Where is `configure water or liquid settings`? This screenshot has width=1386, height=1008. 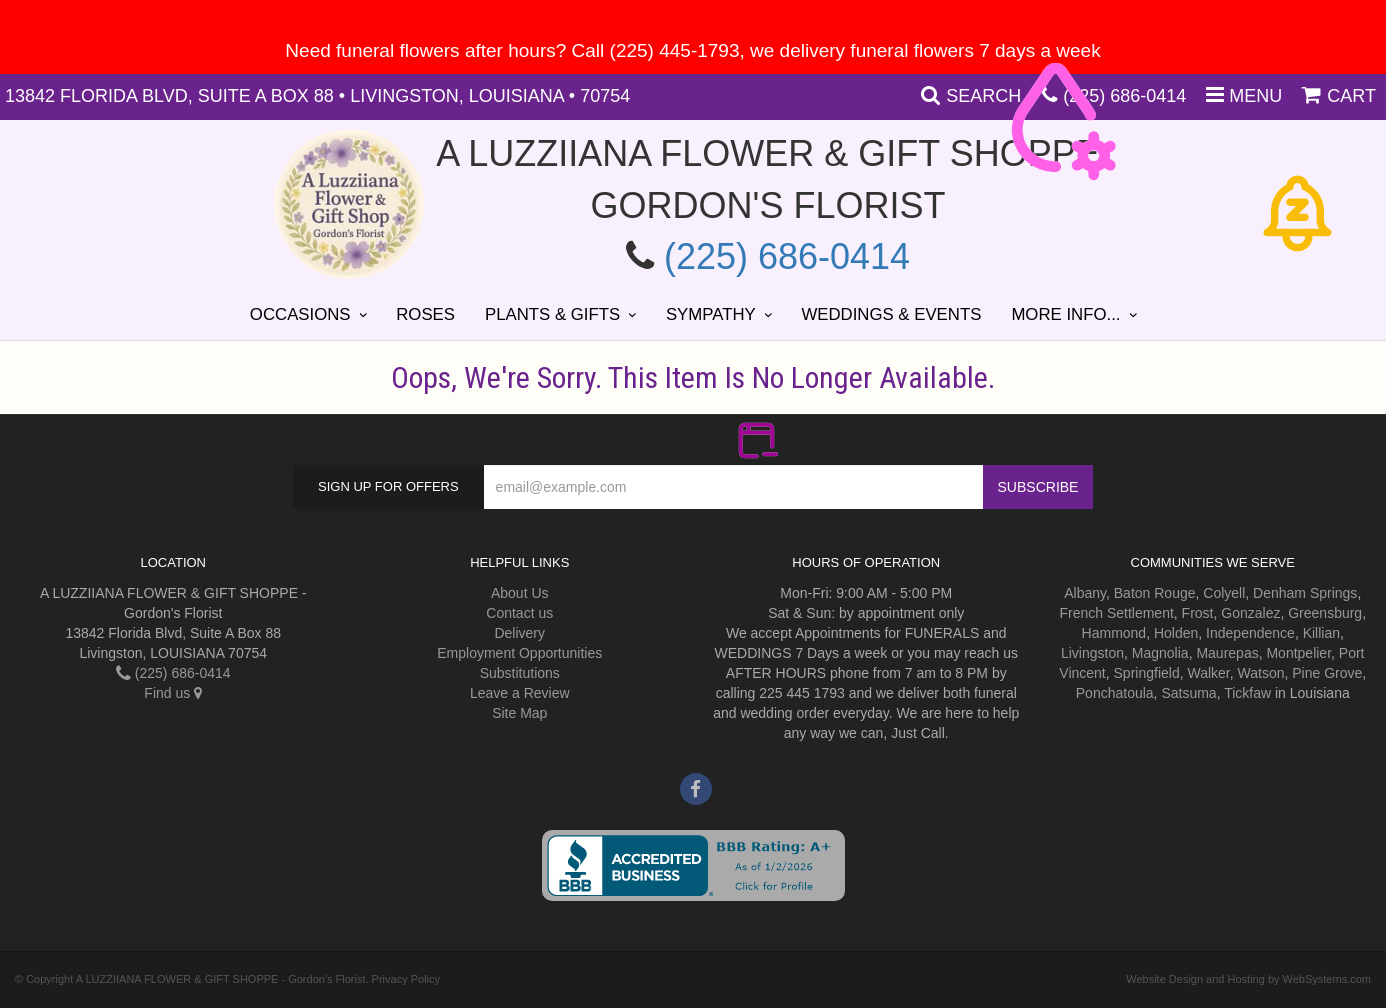
configure water or liquid settings is located at coordinates (1055, 117).